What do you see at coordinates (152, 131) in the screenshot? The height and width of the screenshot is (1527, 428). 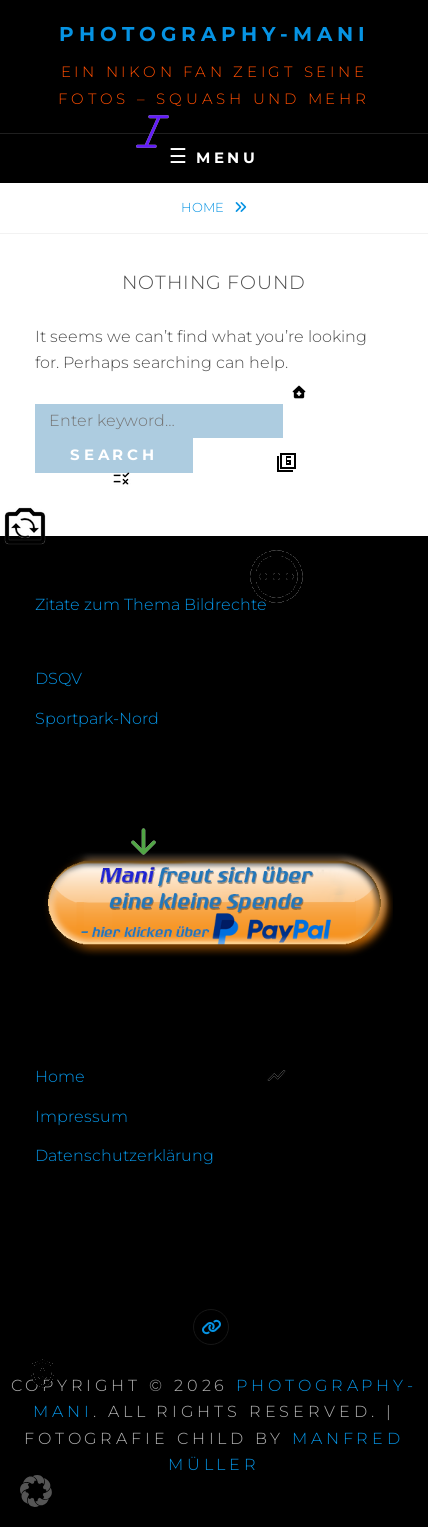 I see `apply italic formatting to selected text` at bounding box center [152, 131].